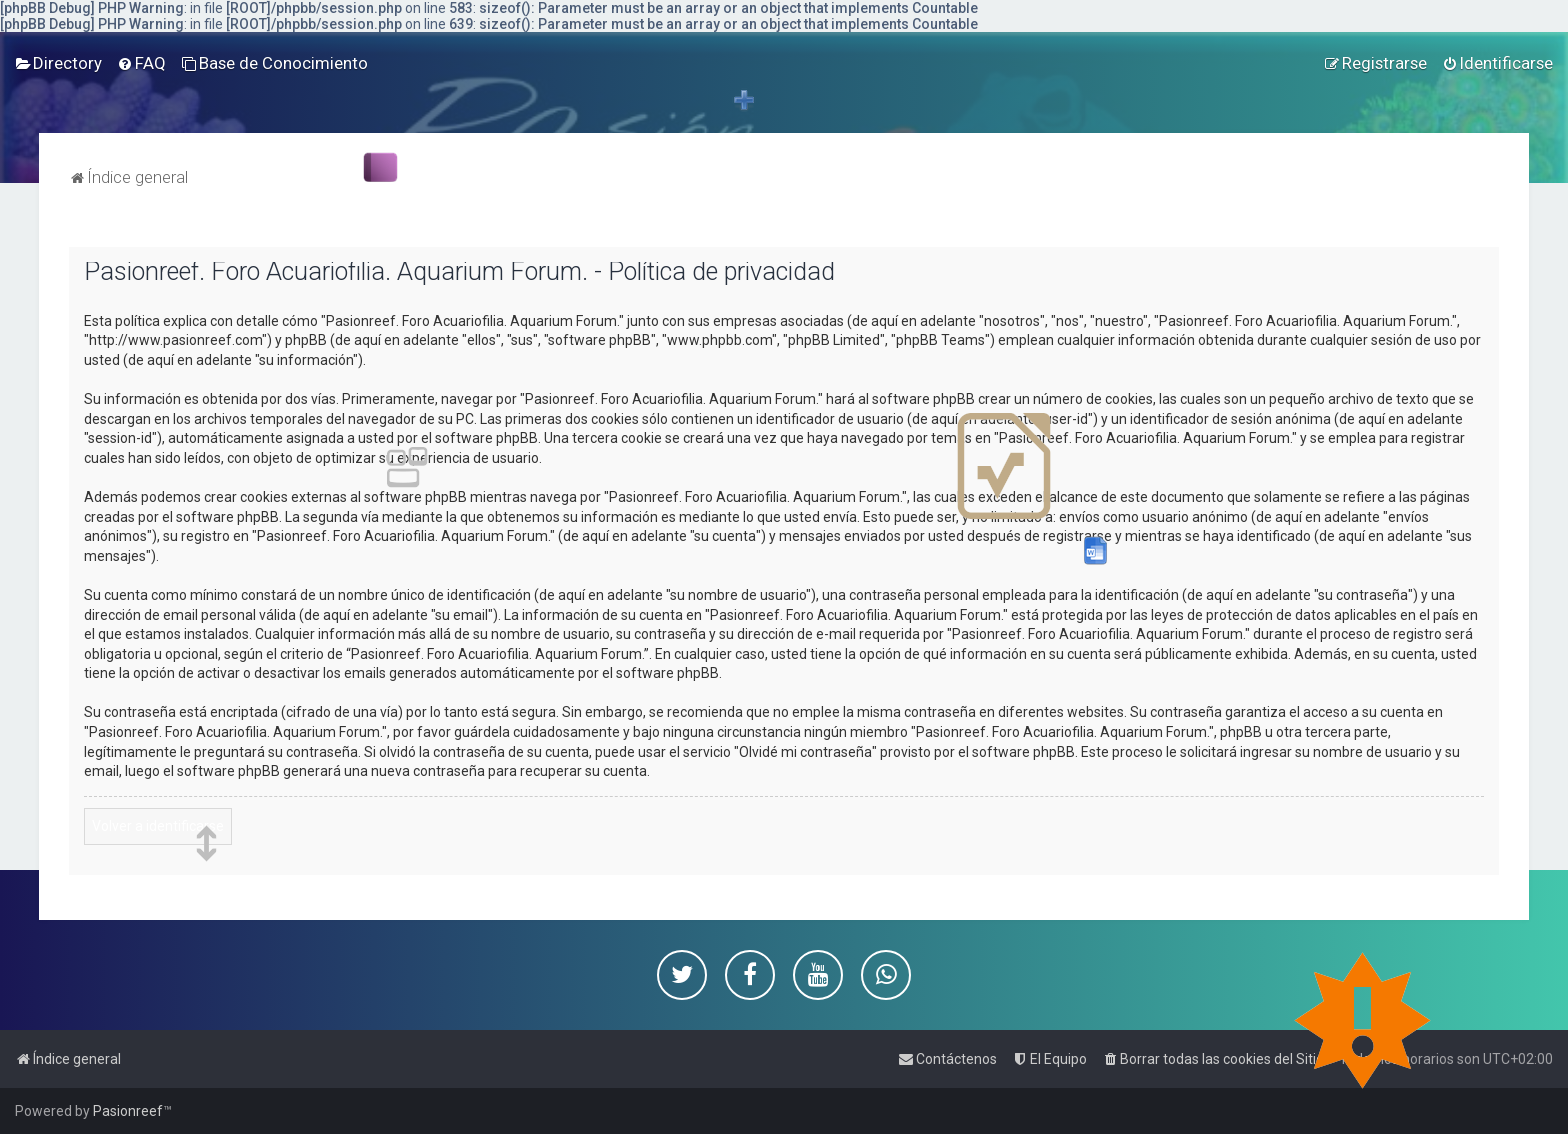  Describe the element at coordinates (1095, 550) in the screenshot. I see `a microsoft word document file` at that location.